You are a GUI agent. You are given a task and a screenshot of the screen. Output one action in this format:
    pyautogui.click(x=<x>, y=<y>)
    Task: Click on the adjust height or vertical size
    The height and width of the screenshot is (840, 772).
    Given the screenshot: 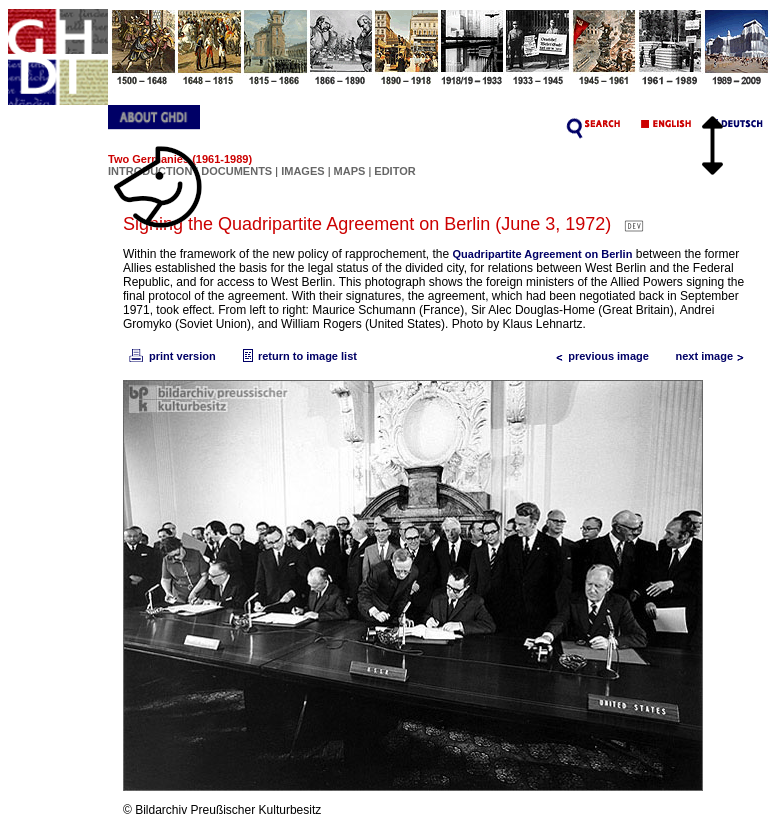 What is the action you would take?
    pyautogui.click(x=712, y=145)
    